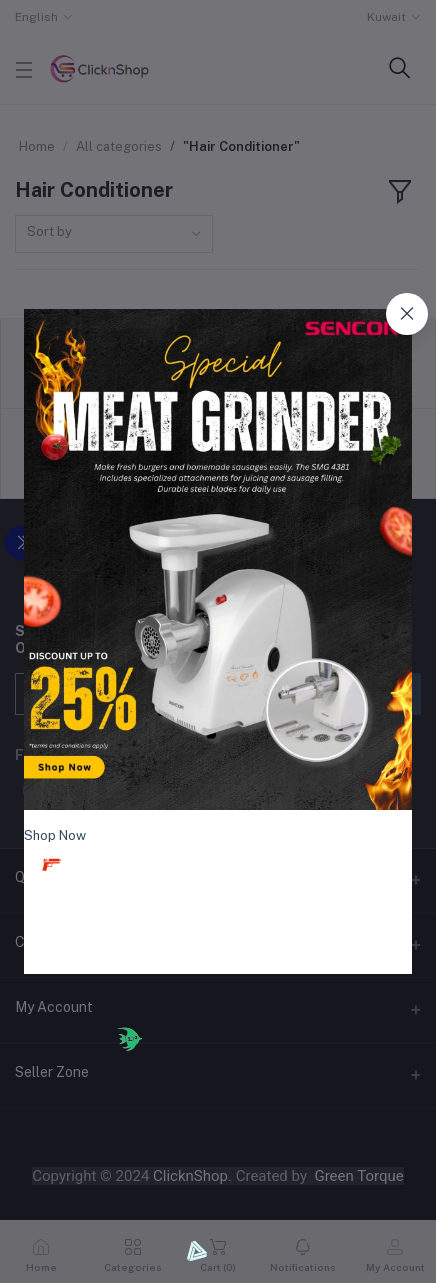 The height and width of the screenshot is (1283, 436). What do you see at coordinates (197, 1251) in the screenshot?
I see `indicates an impossible object or paradox concept` at bounding box center [197, 1251].